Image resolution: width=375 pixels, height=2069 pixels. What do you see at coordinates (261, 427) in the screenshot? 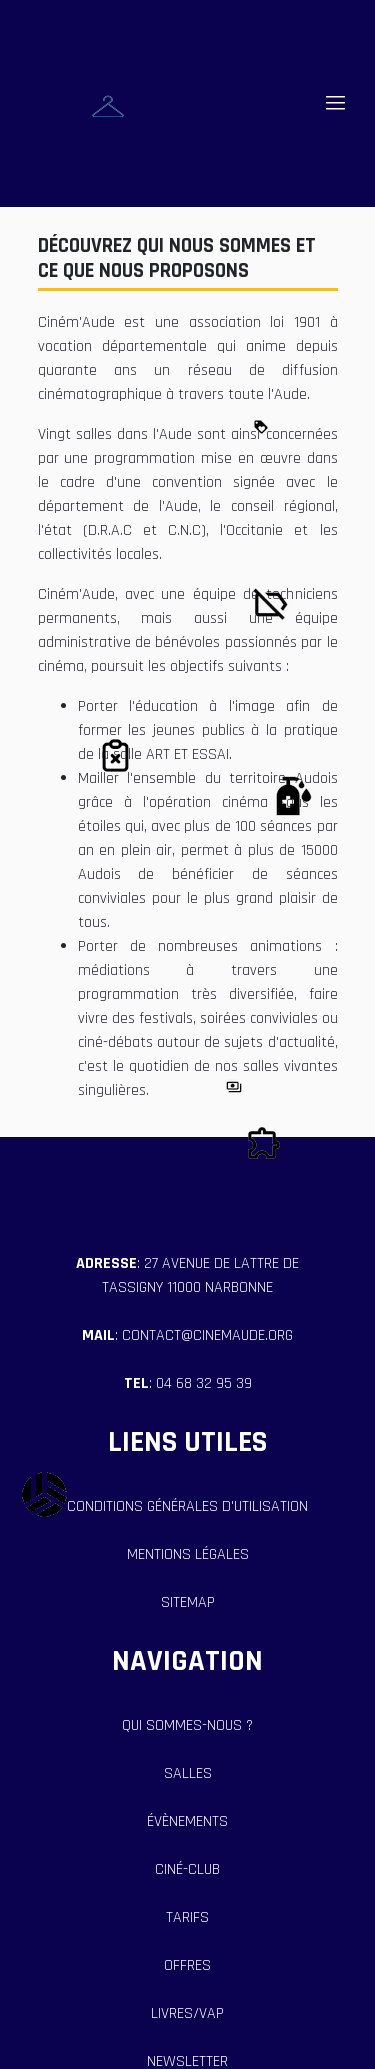
I see `view loyalty rewards or points` at bounding box center [261, 427].